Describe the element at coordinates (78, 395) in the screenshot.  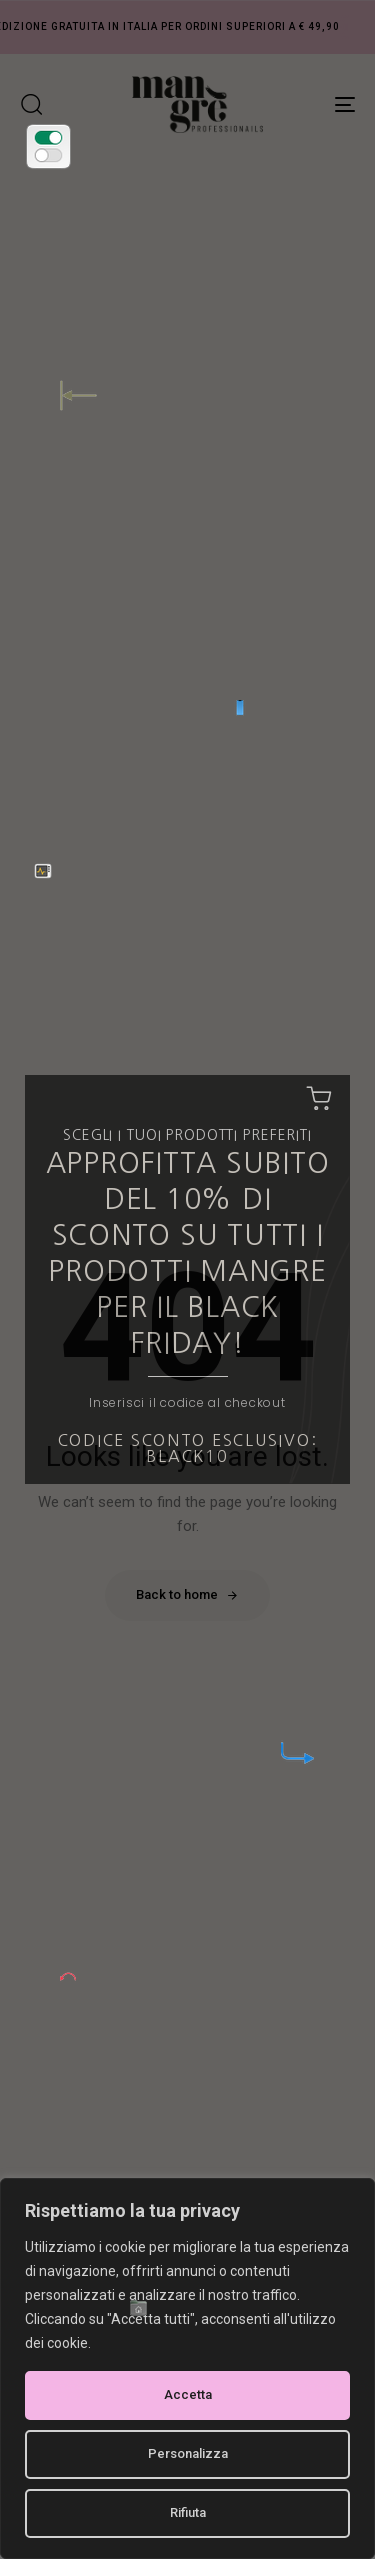
I see `go to the first item in a list or sequence` at that location.